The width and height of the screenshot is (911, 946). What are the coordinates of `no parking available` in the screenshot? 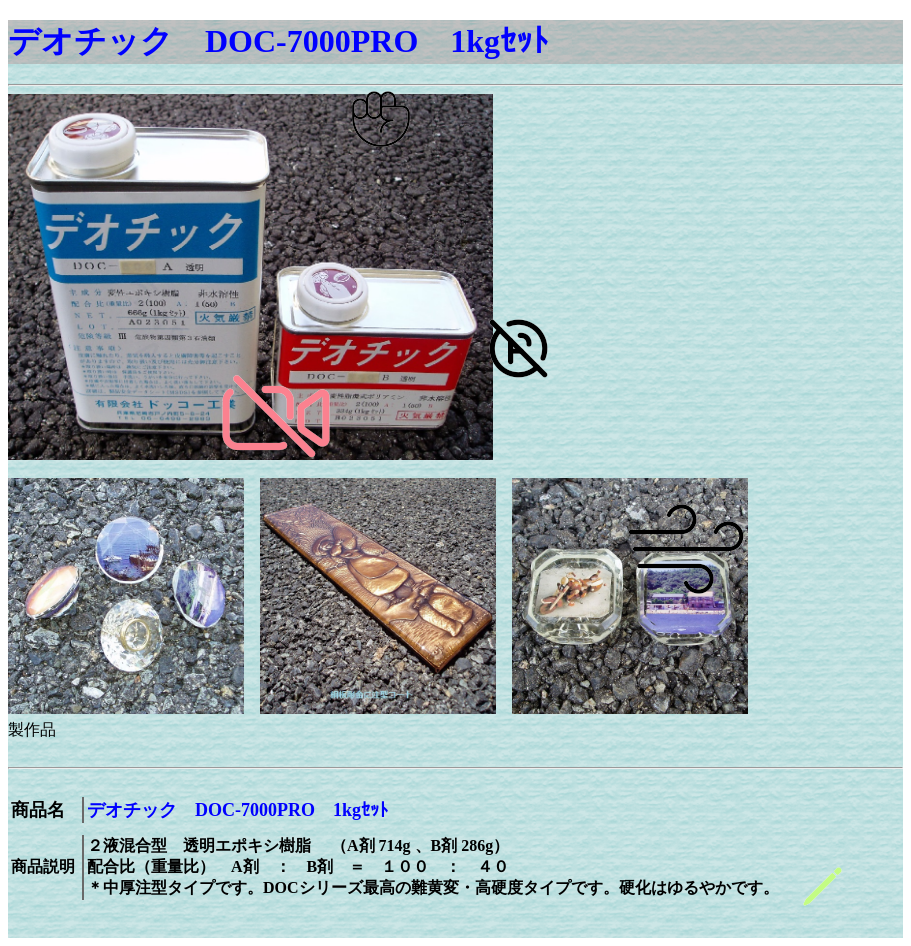 It's located at (518, 348).